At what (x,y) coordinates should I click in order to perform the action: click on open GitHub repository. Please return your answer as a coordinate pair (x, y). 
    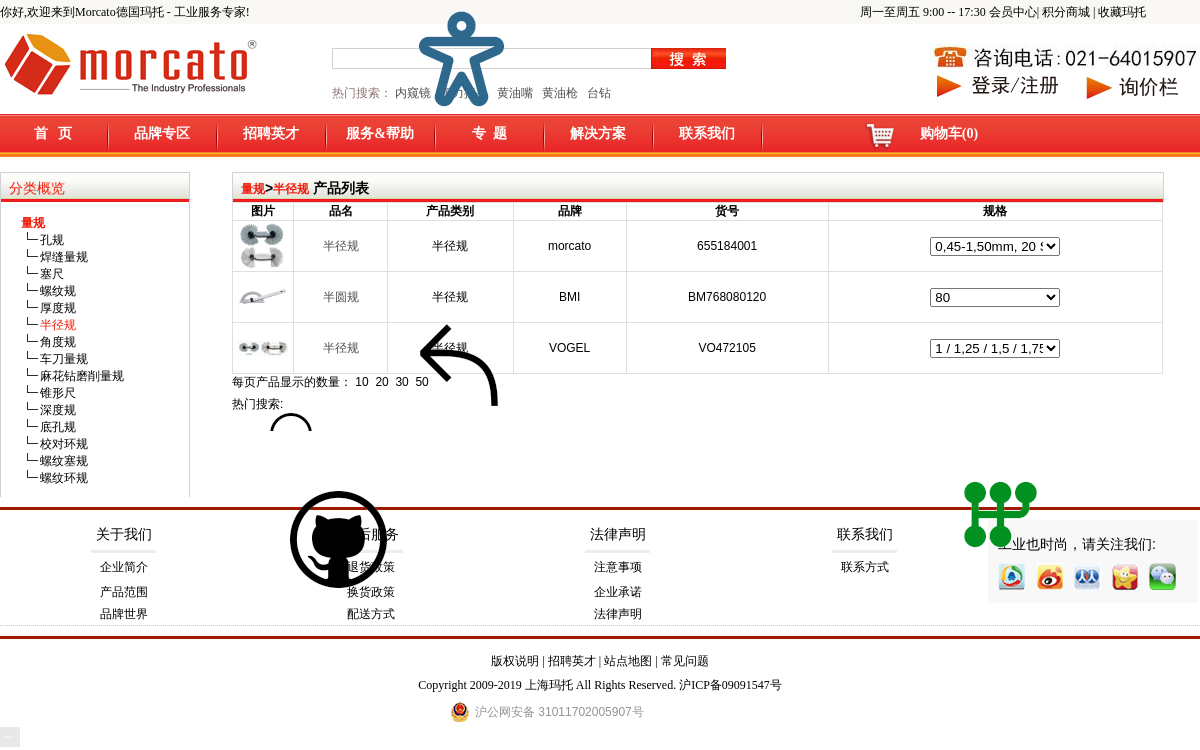
    Looking at the image, I should click on (338, 539).